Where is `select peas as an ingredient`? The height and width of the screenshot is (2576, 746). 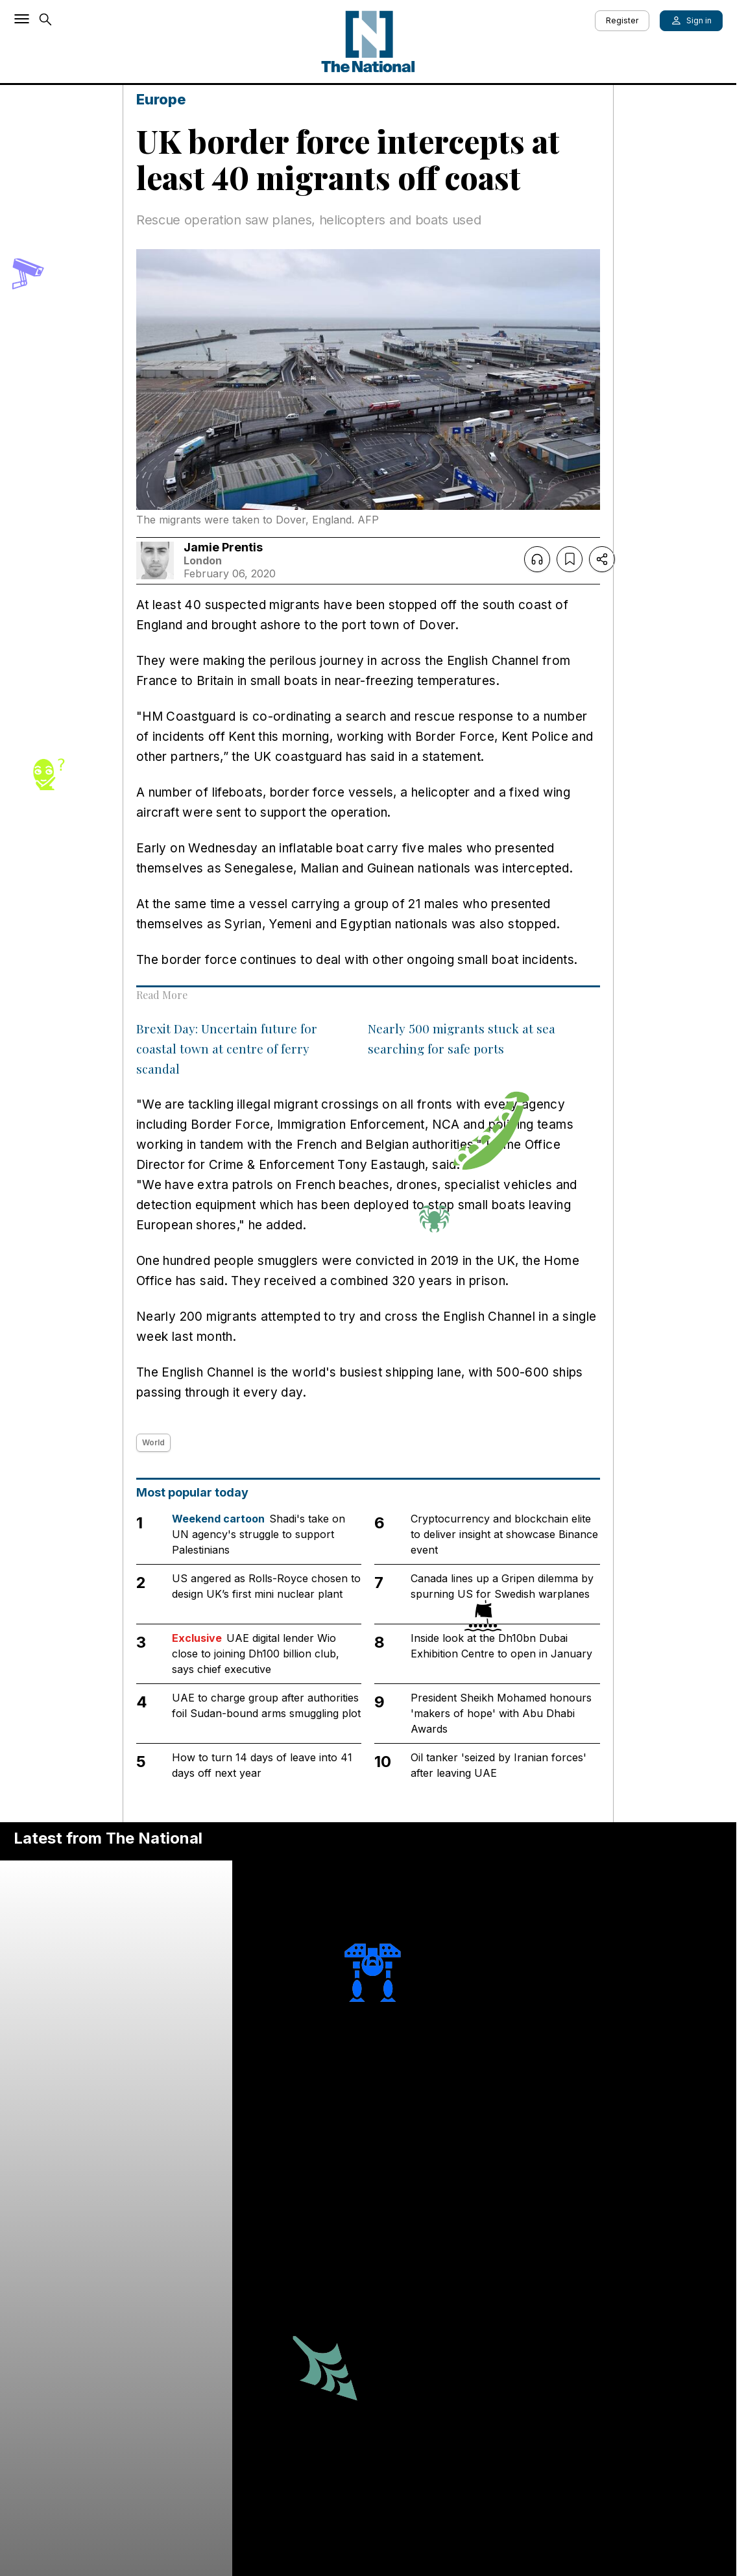 select peas as an ingredient is located at coordinates (491, 1131).